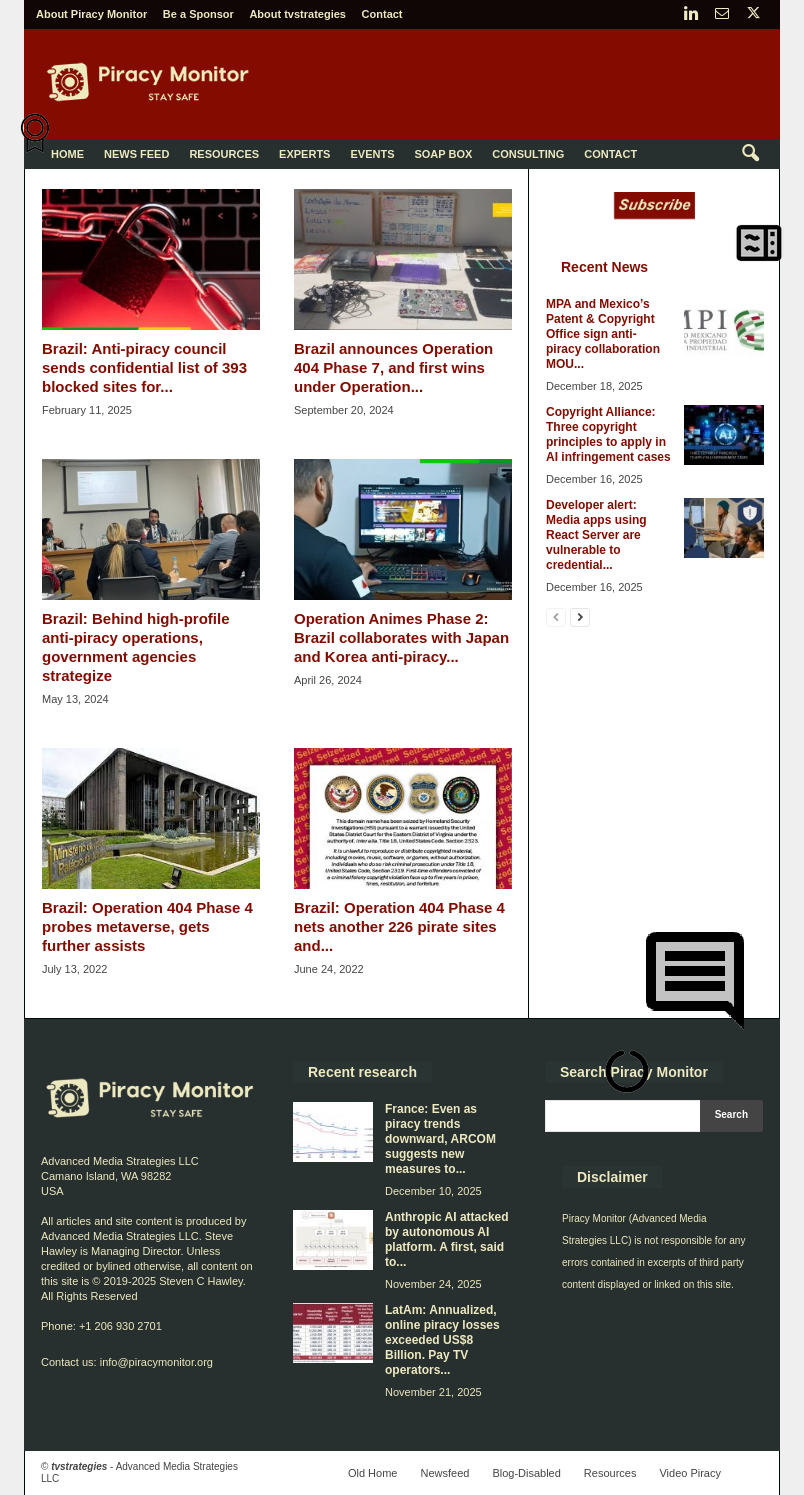  I want to click on view achievements or awards, so click(35, 133).